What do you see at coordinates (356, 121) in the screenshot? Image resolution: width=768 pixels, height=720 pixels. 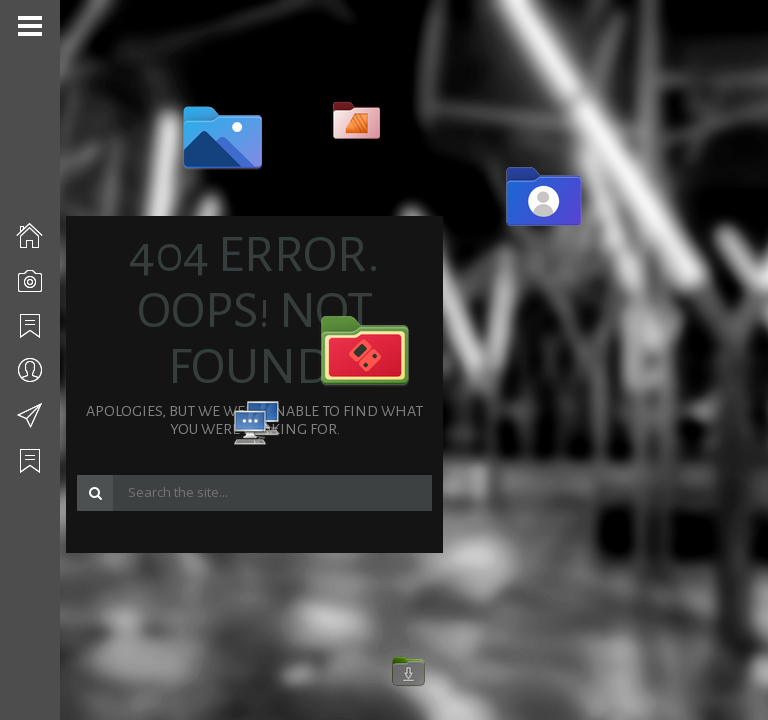 I see `open affinity publisher project folder` at bounding box center [356, 121].